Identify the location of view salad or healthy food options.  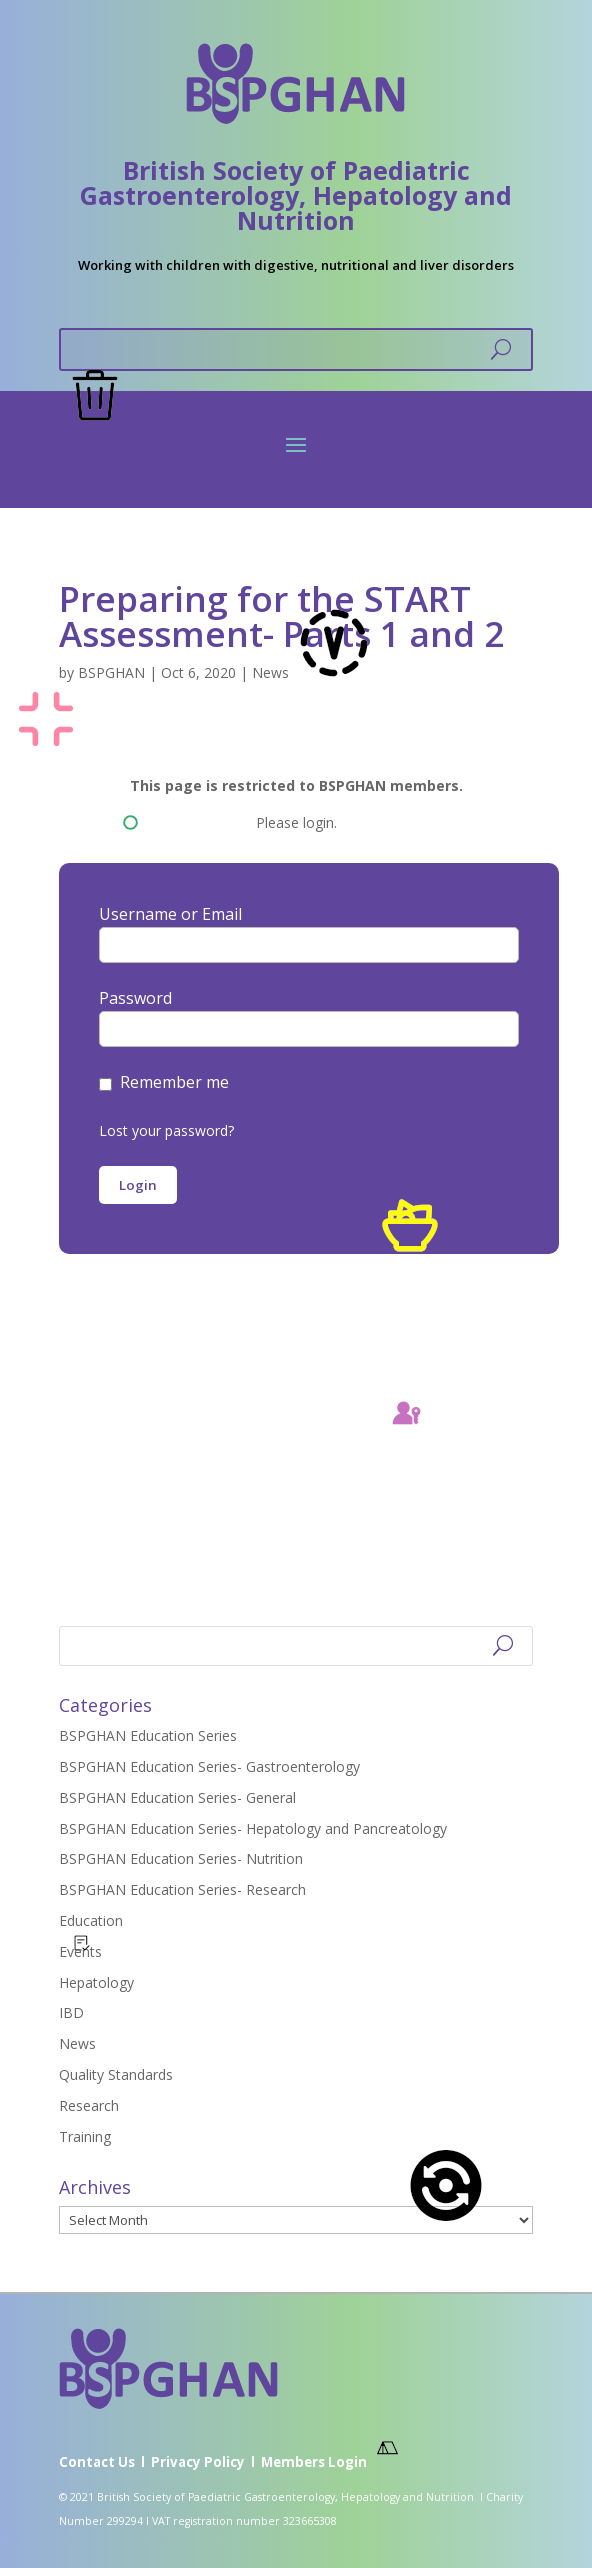
(410, 1224).